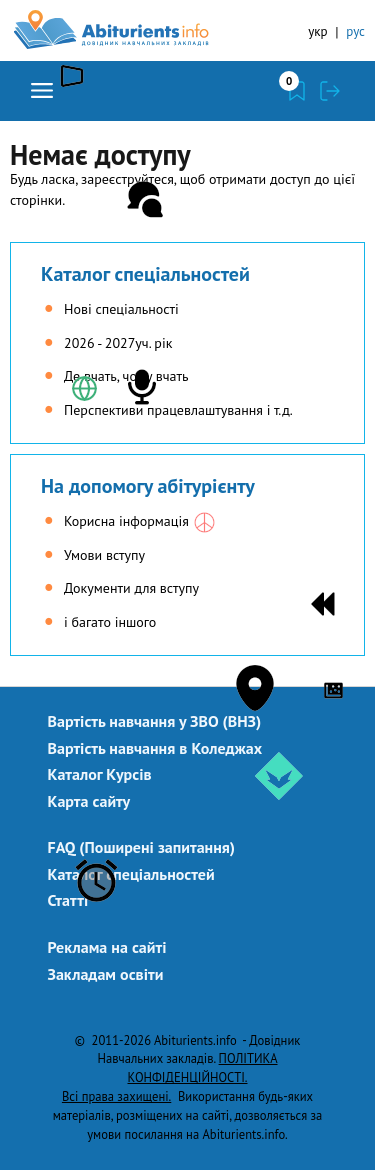 The width and height of the screenshot is (375, 1170). I want to click on peace symbol indicator, so click(204, 522).